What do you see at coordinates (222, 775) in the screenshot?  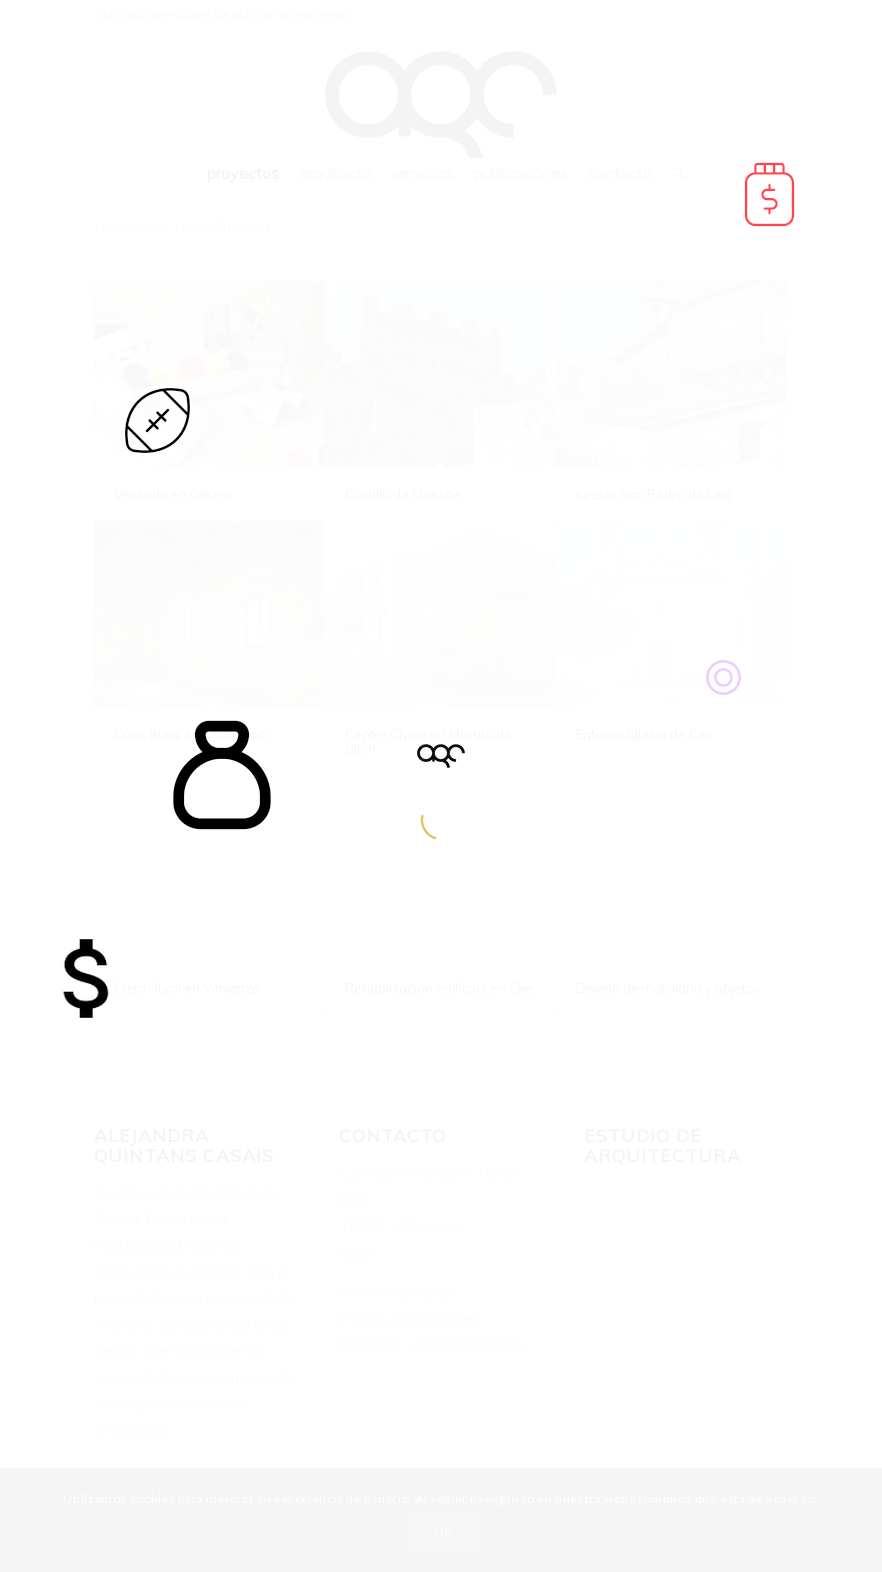 I see `view your earnings or balance` at bounding box center [222, 775].